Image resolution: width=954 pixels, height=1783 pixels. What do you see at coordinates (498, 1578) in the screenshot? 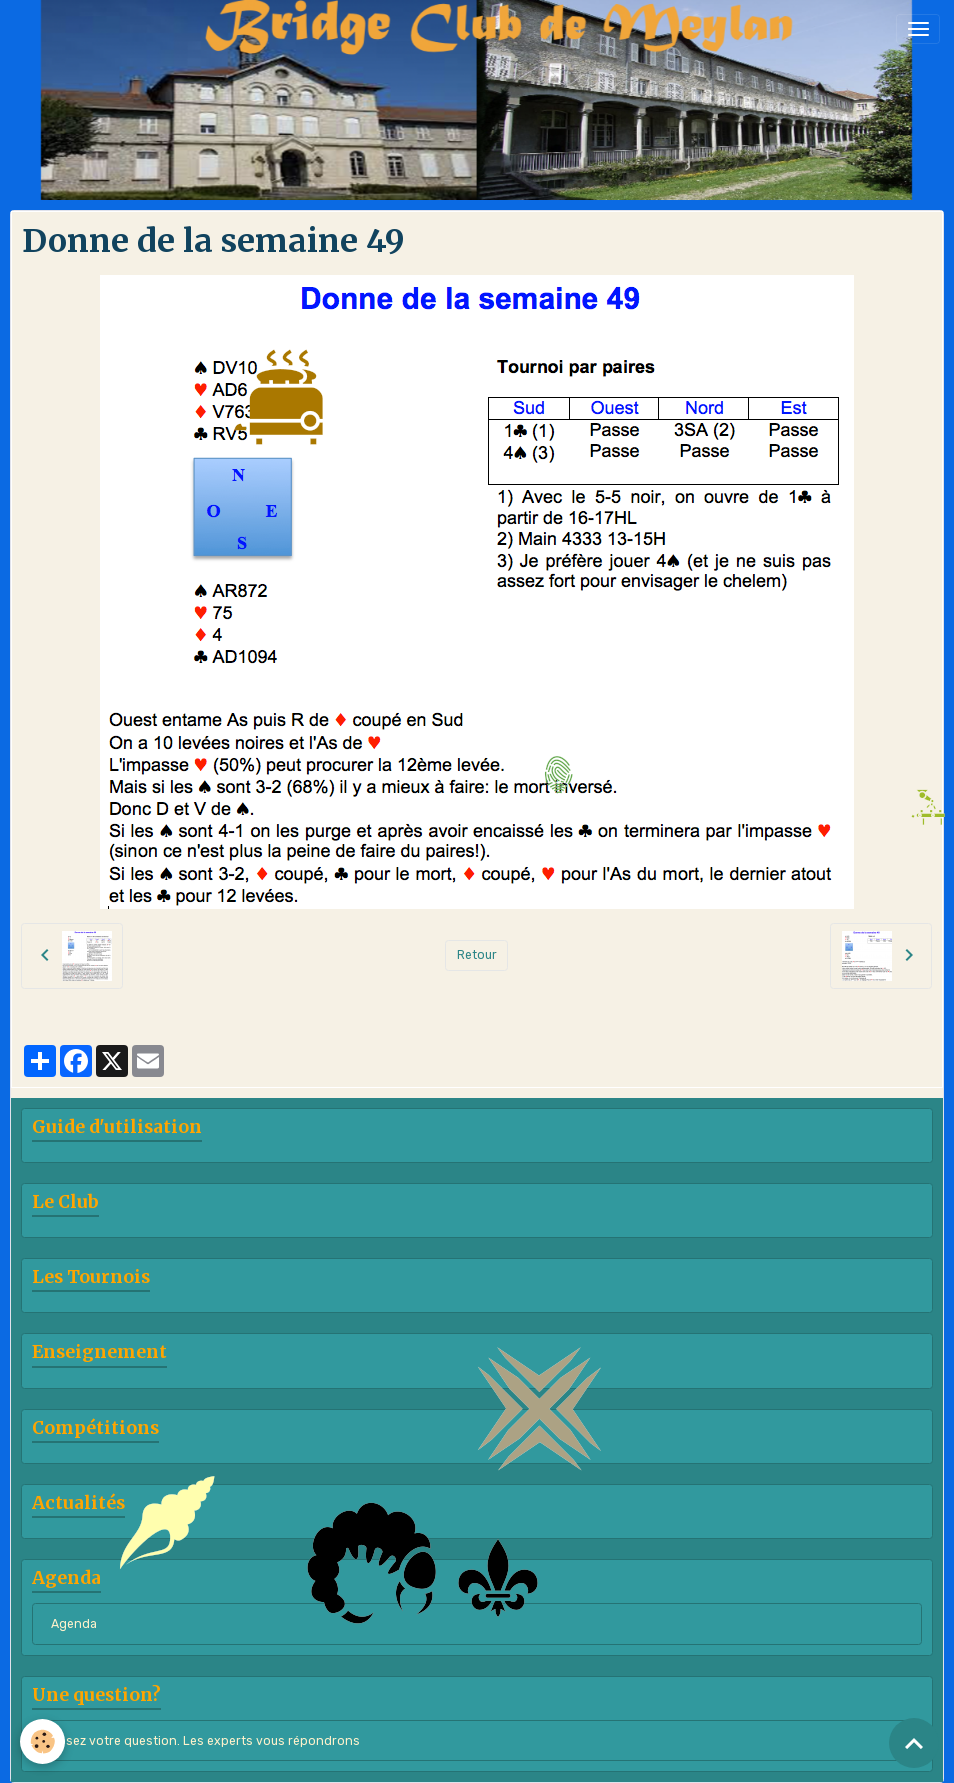
I see `decorative emblem representing French or royal heritage` at bounding box center [498, 1578].